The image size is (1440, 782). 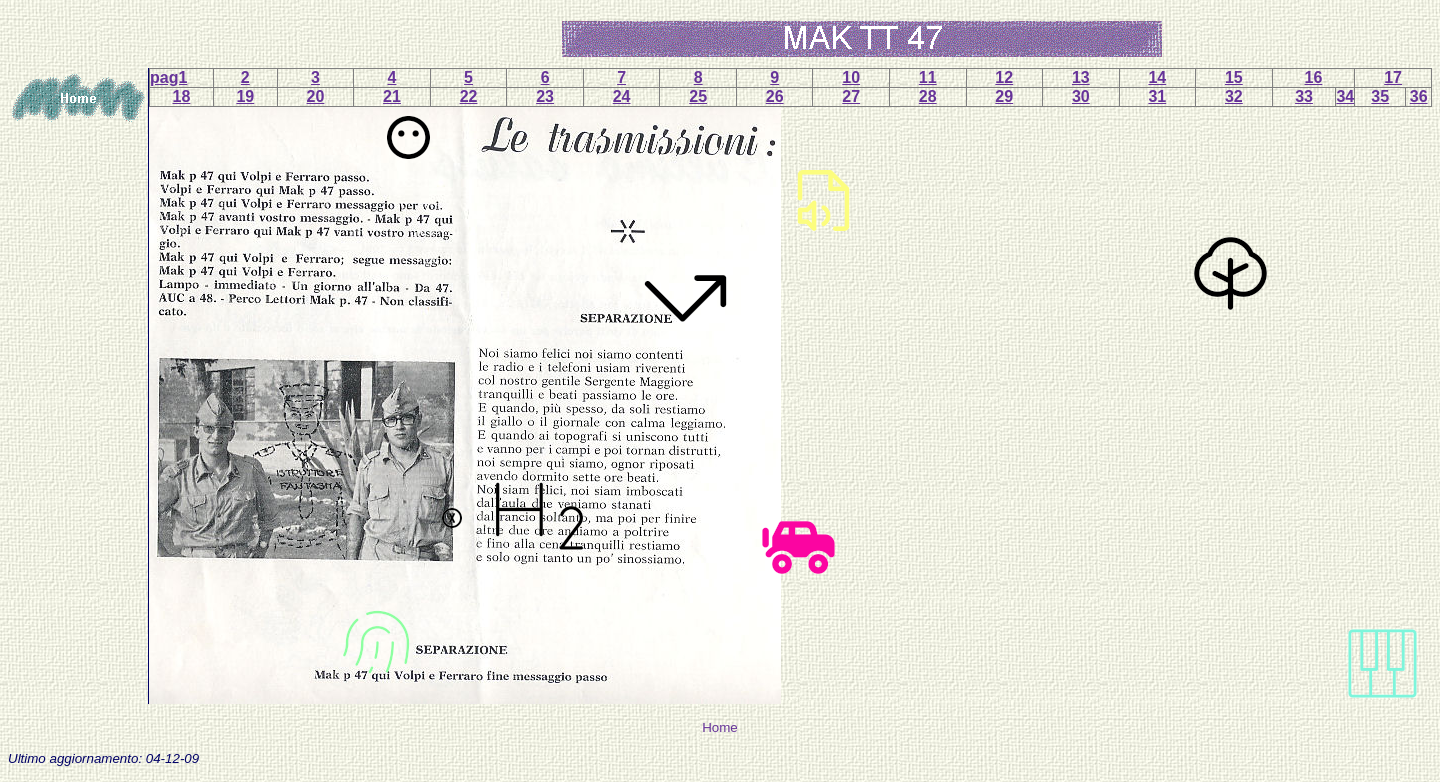 What do you see at coordinates (452, 518) in the screenshot?
I see `close or cancel an action` at bounding box center [452, 518].